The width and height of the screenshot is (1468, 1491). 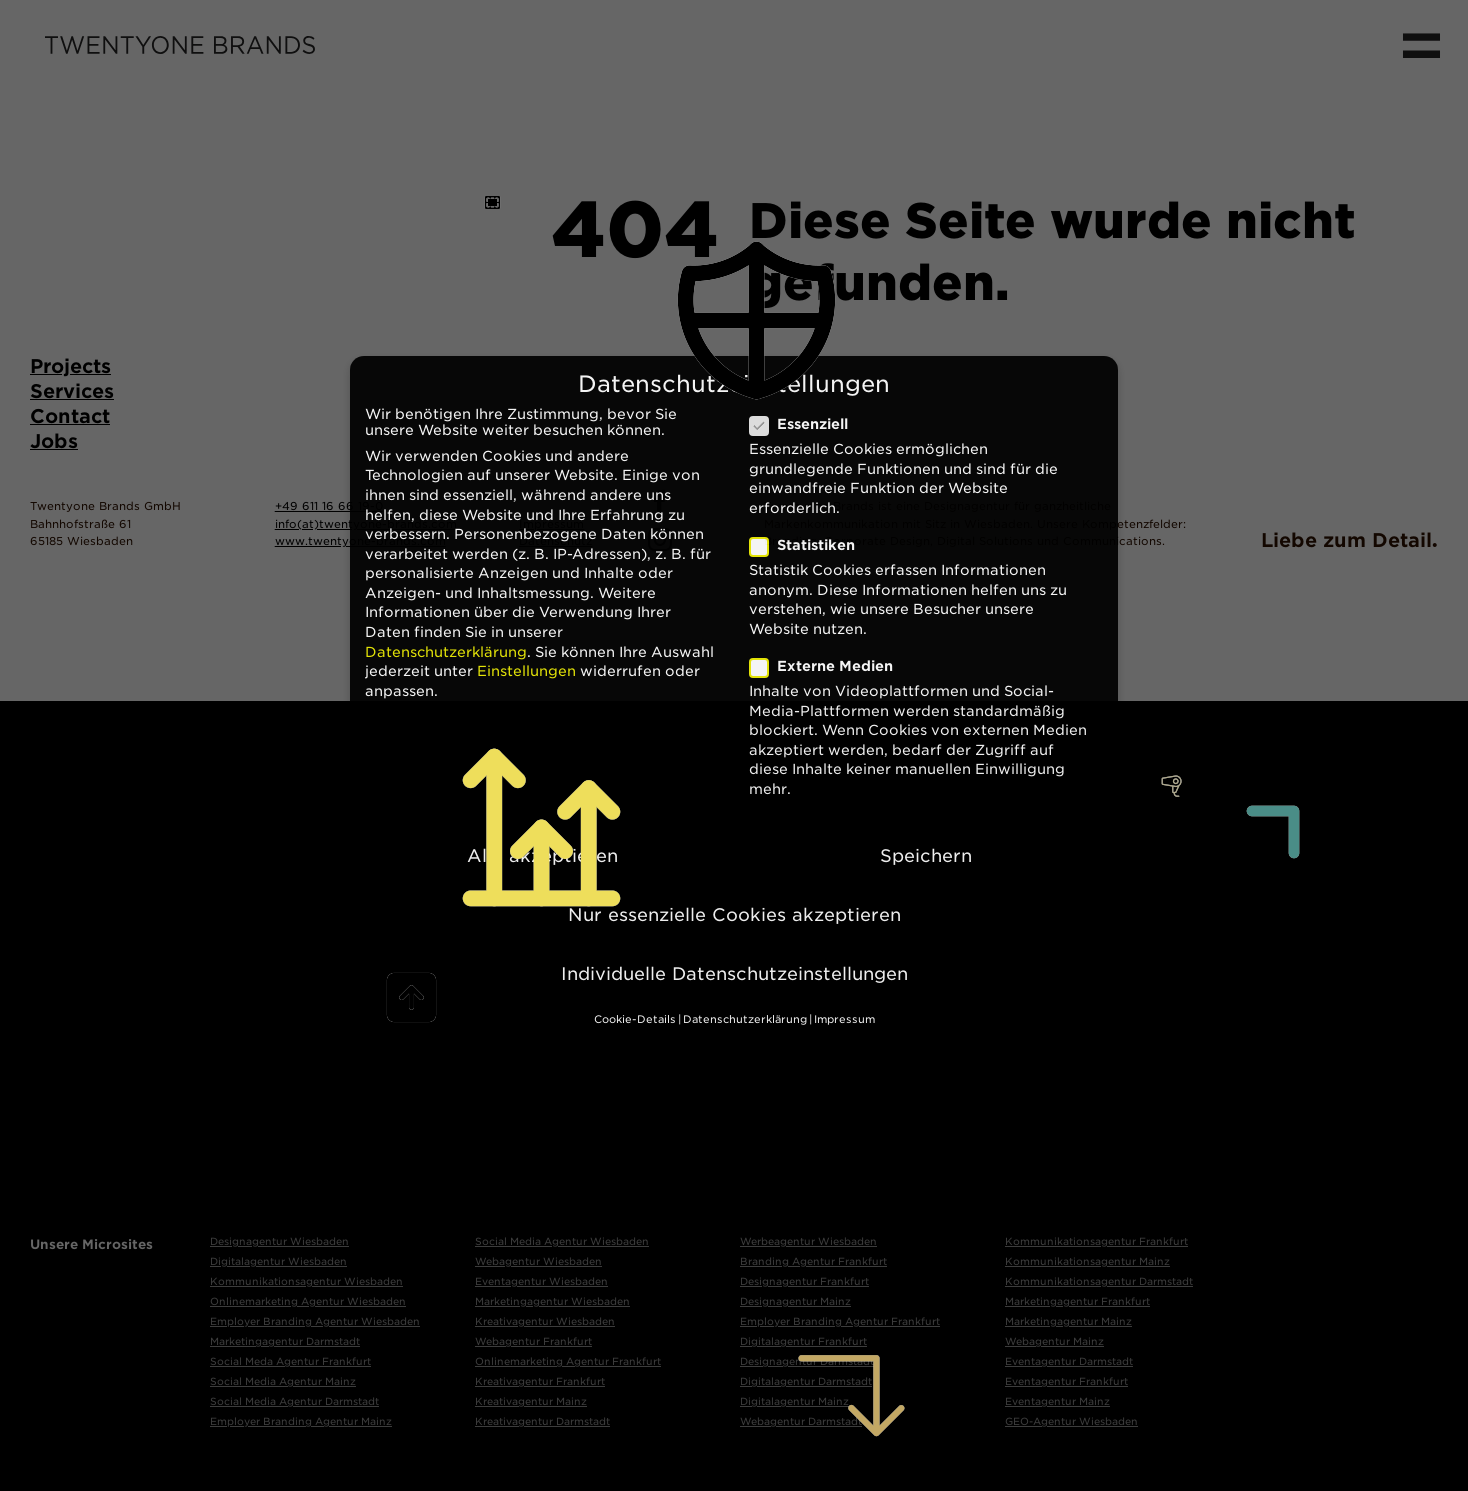 What do you see at coordinates (756, 320) in the screenshot?
I see `privacy or security settings with multiple protection layers` at bounding box center [756, 320].